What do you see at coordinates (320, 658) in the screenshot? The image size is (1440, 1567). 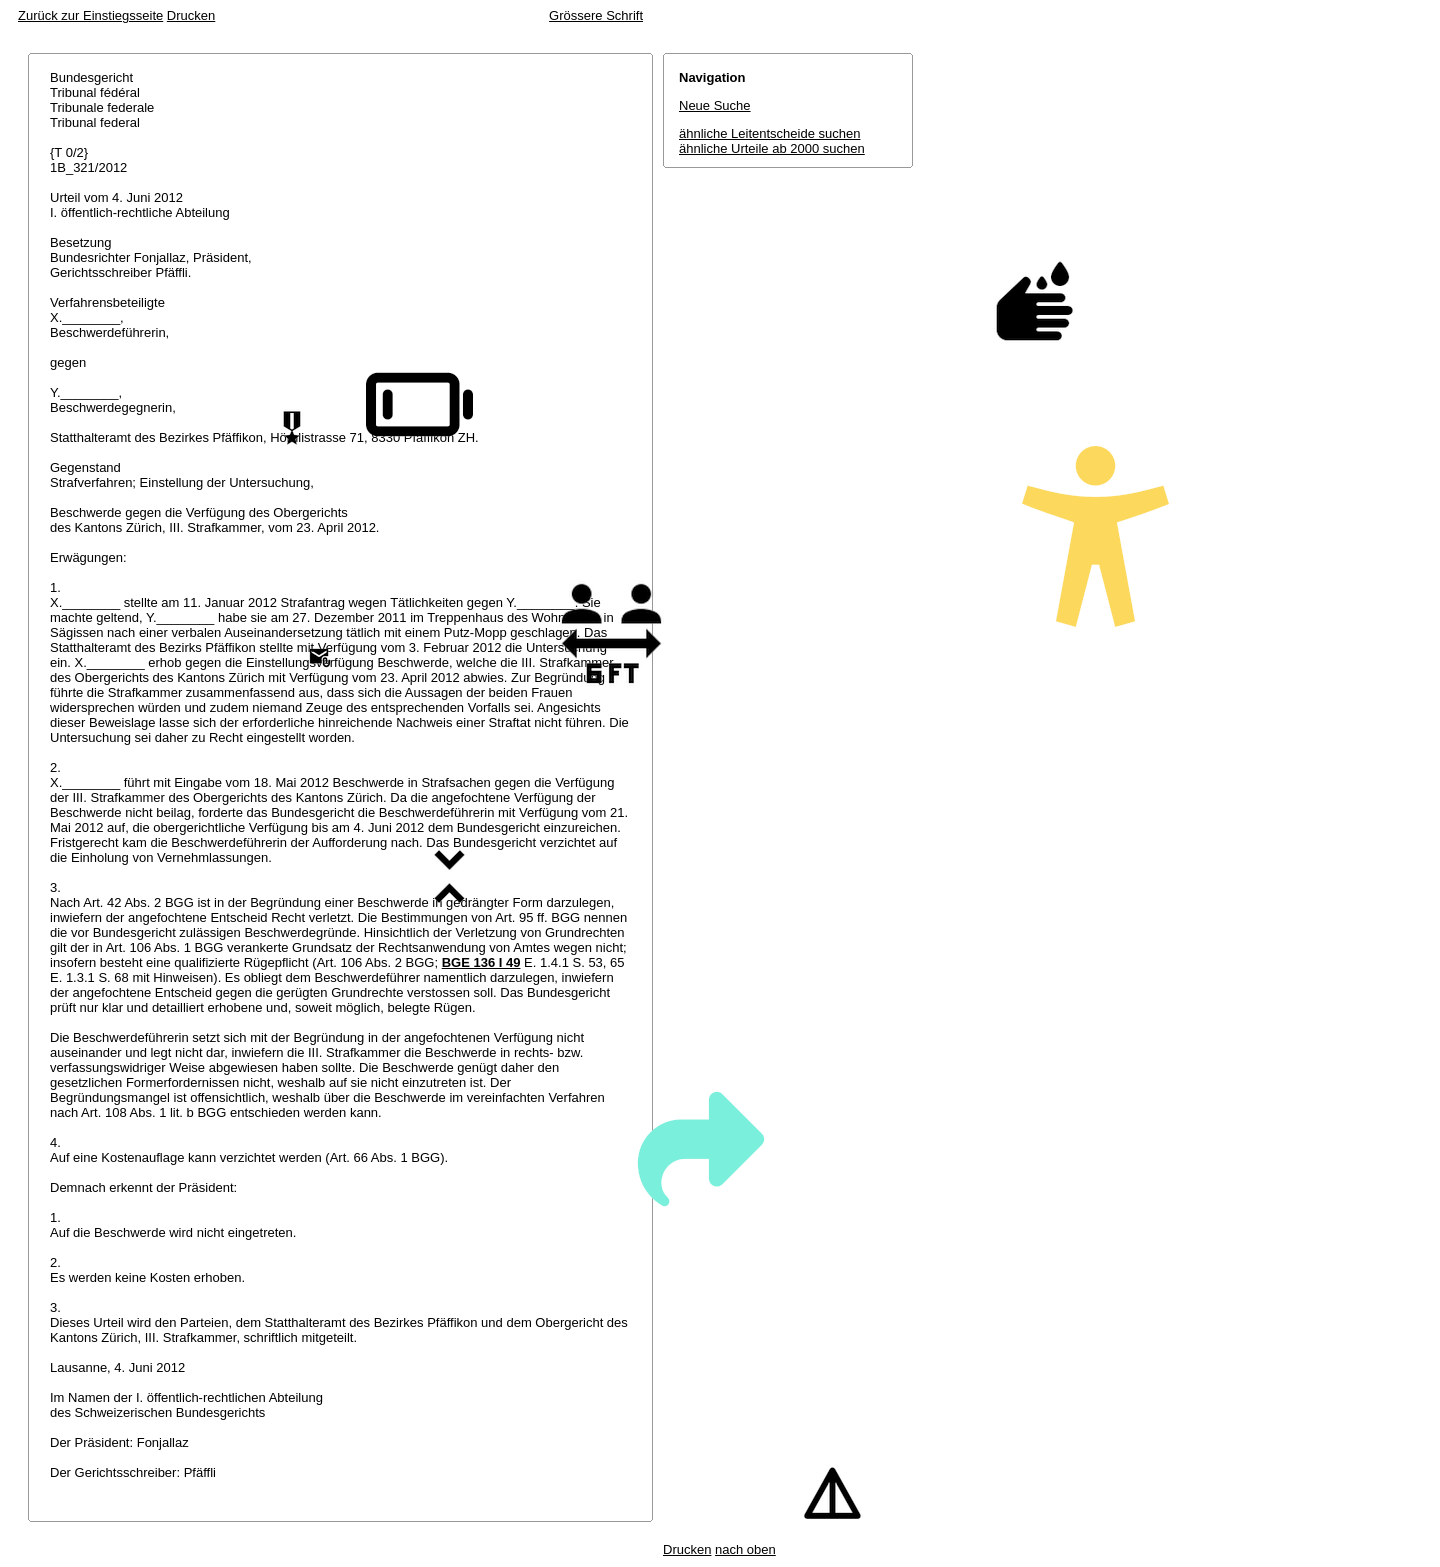 I see `attach a file to an email` at bounding box center [320, 658].